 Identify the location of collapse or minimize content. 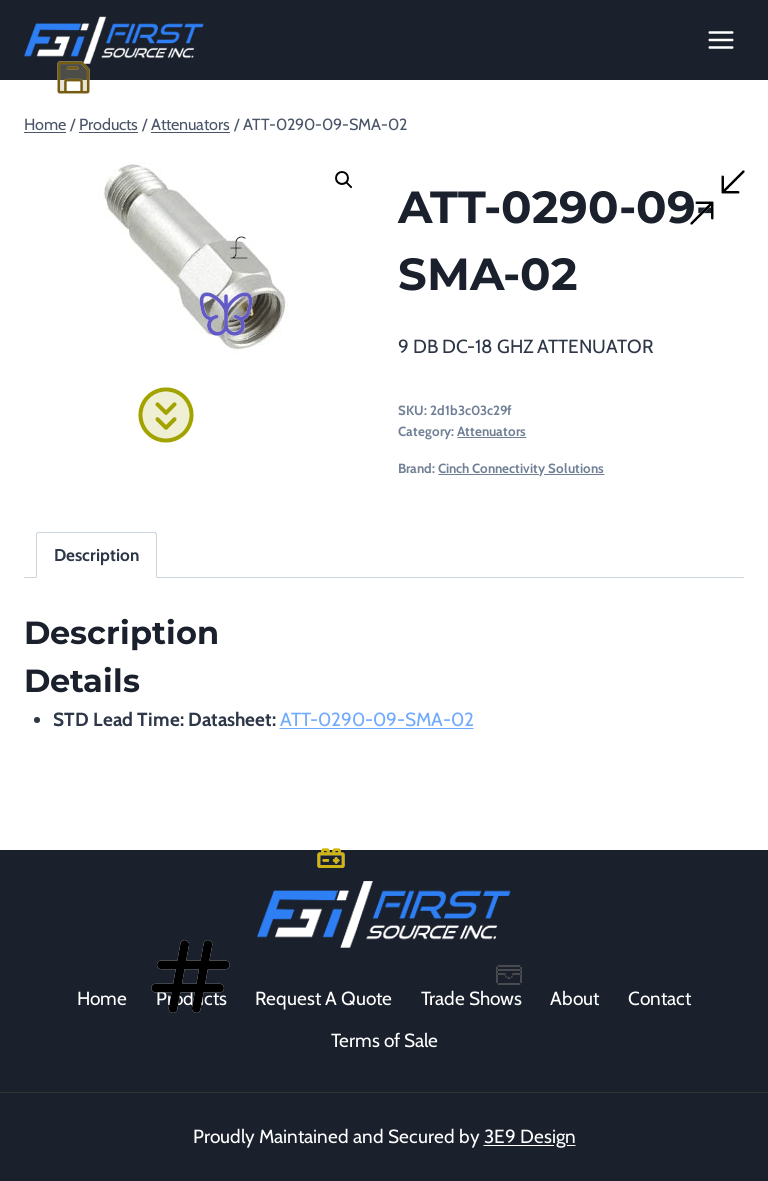
(717, 197).